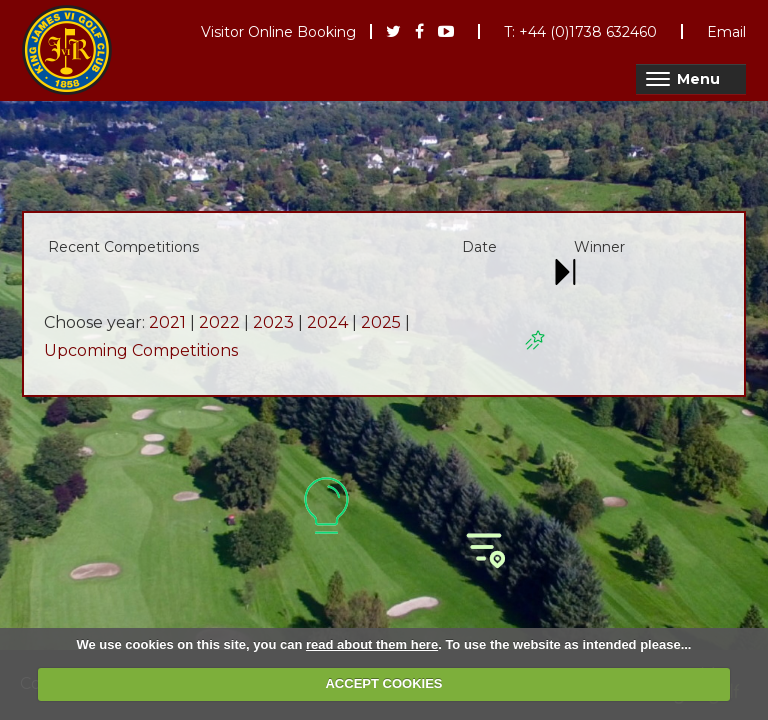  I want to click on filter results by location, so click(484, 547).